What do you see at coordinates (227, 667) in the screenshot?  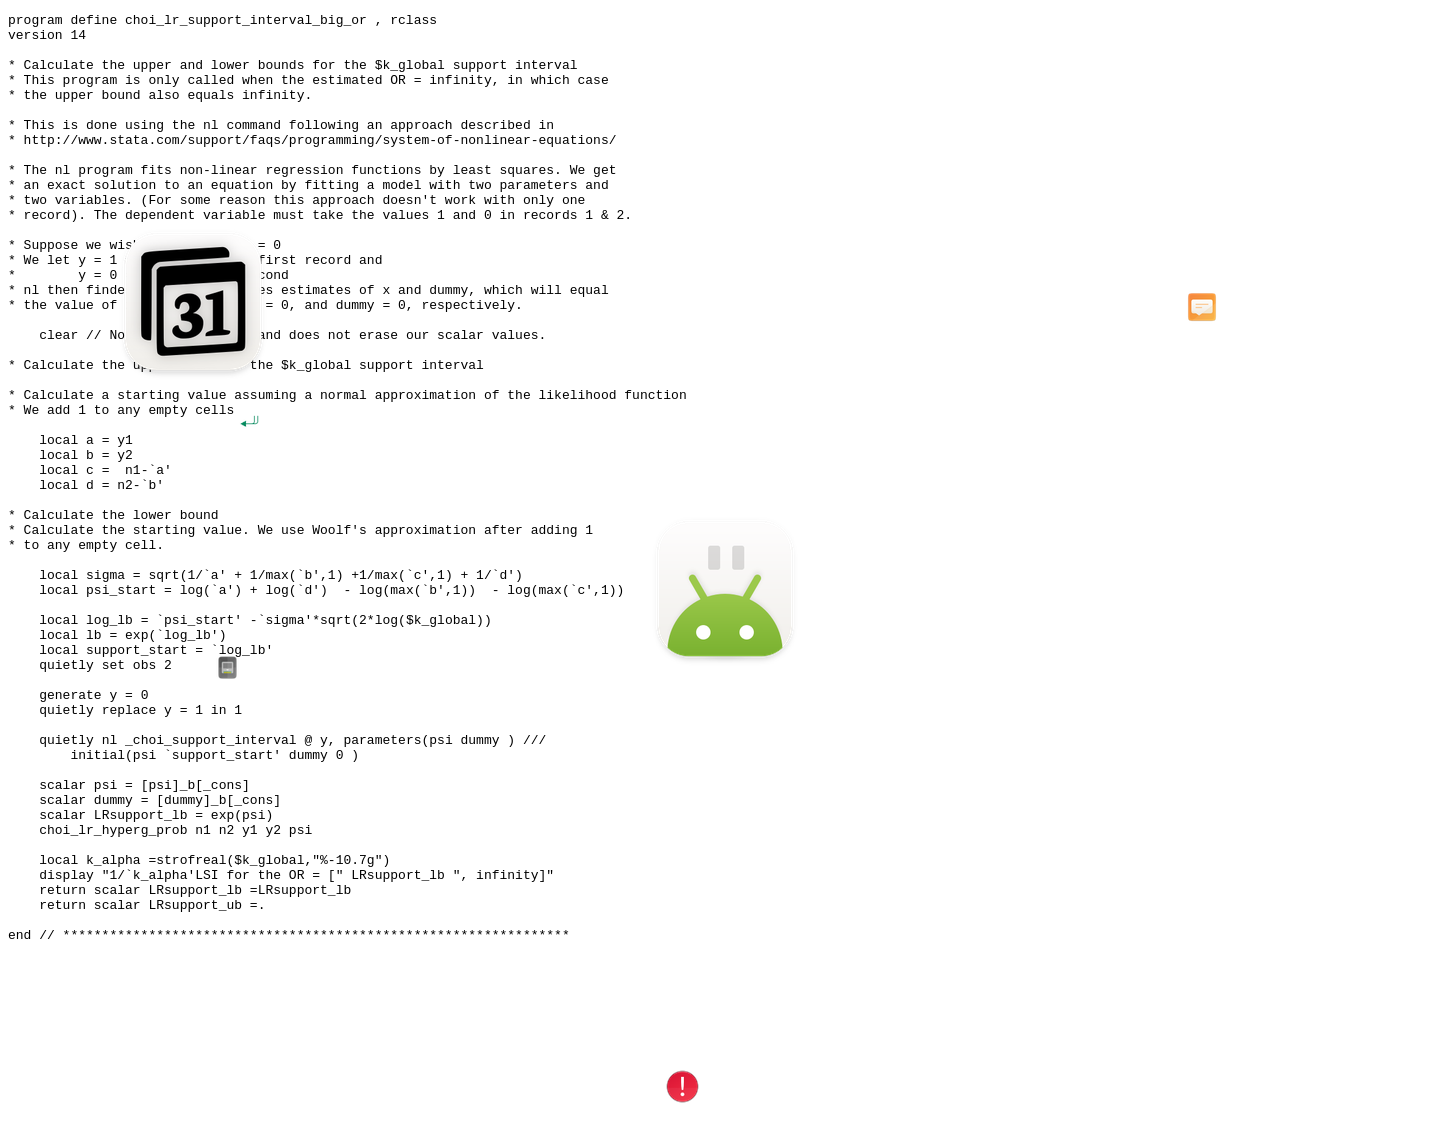 I see `a ROM file or cartridge-based game image` at bounding box center [227, 667].